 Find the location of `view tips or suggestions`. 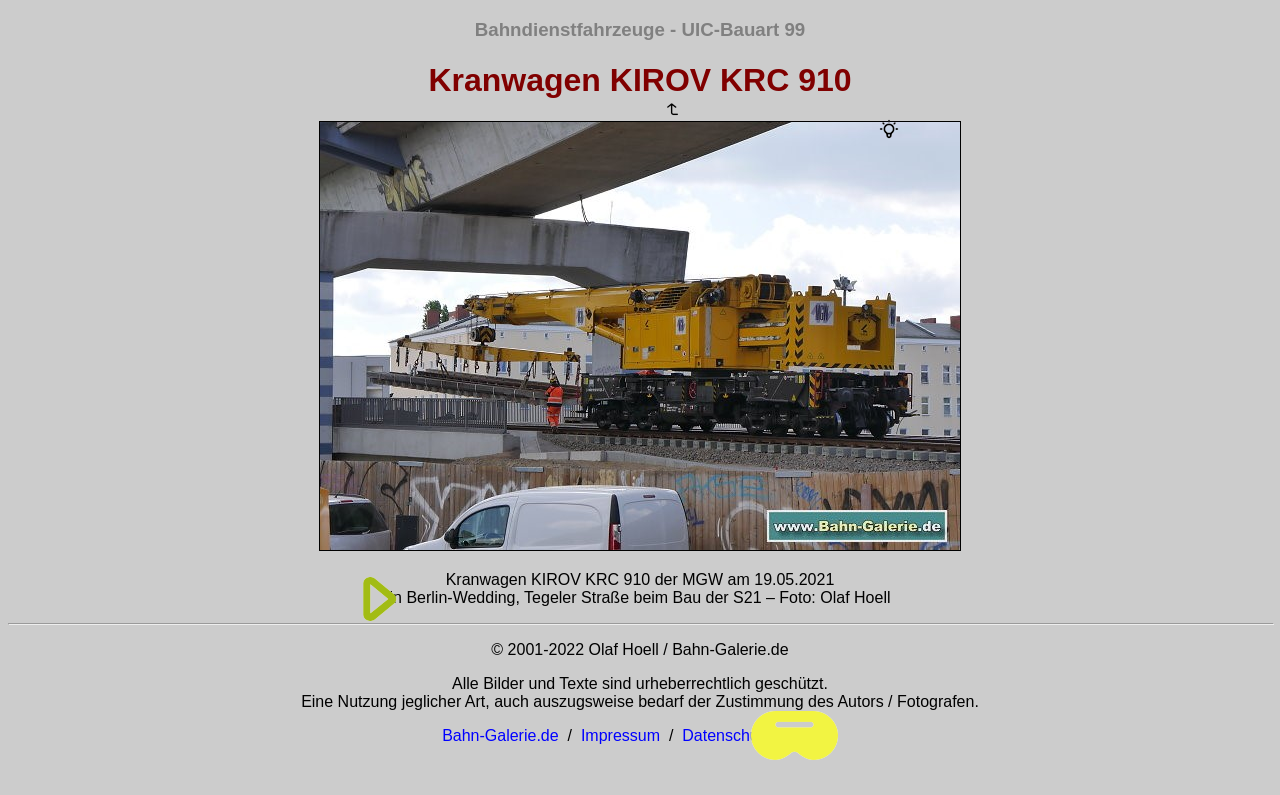

view tips or suggestions is located at coordinates (889, 129).